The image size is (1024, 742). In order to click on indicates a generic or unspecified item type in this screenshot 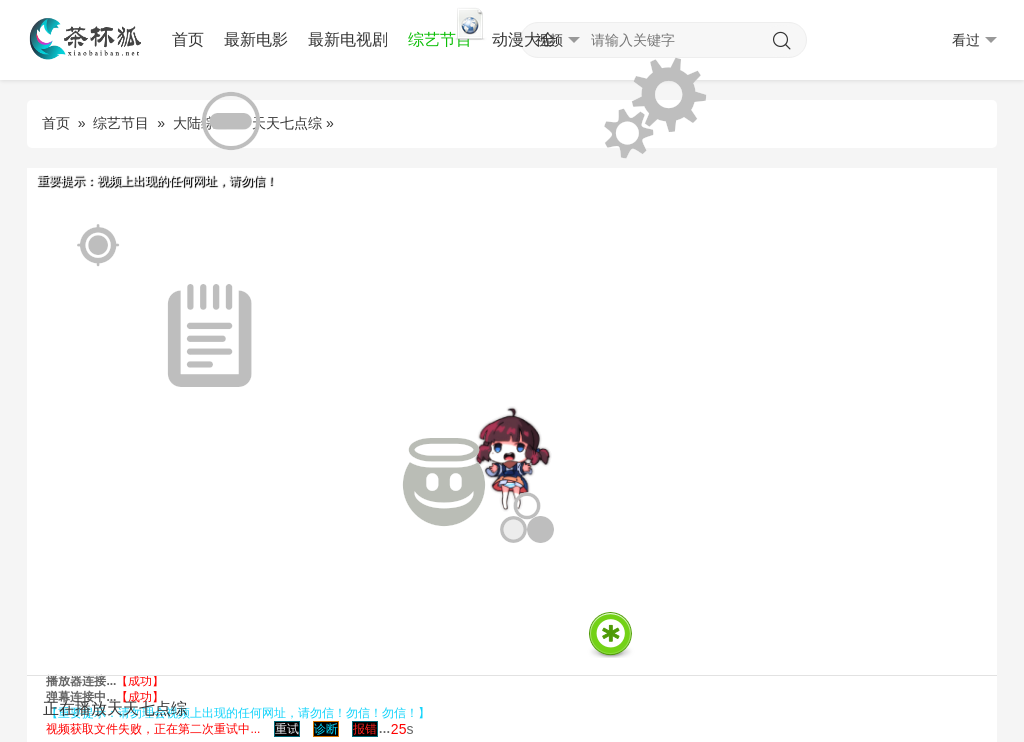, I will do `click(611, 634)`.